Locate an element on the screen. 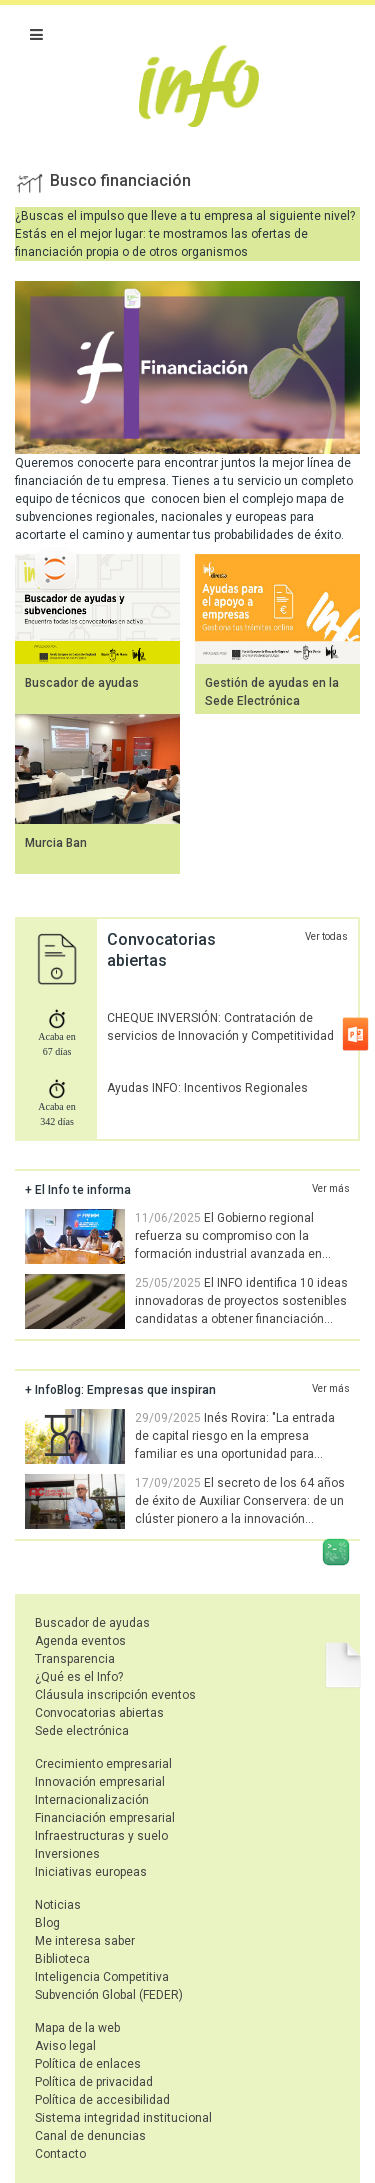  open ptyxis terminal emulator is located at coordinates (336, 1552).